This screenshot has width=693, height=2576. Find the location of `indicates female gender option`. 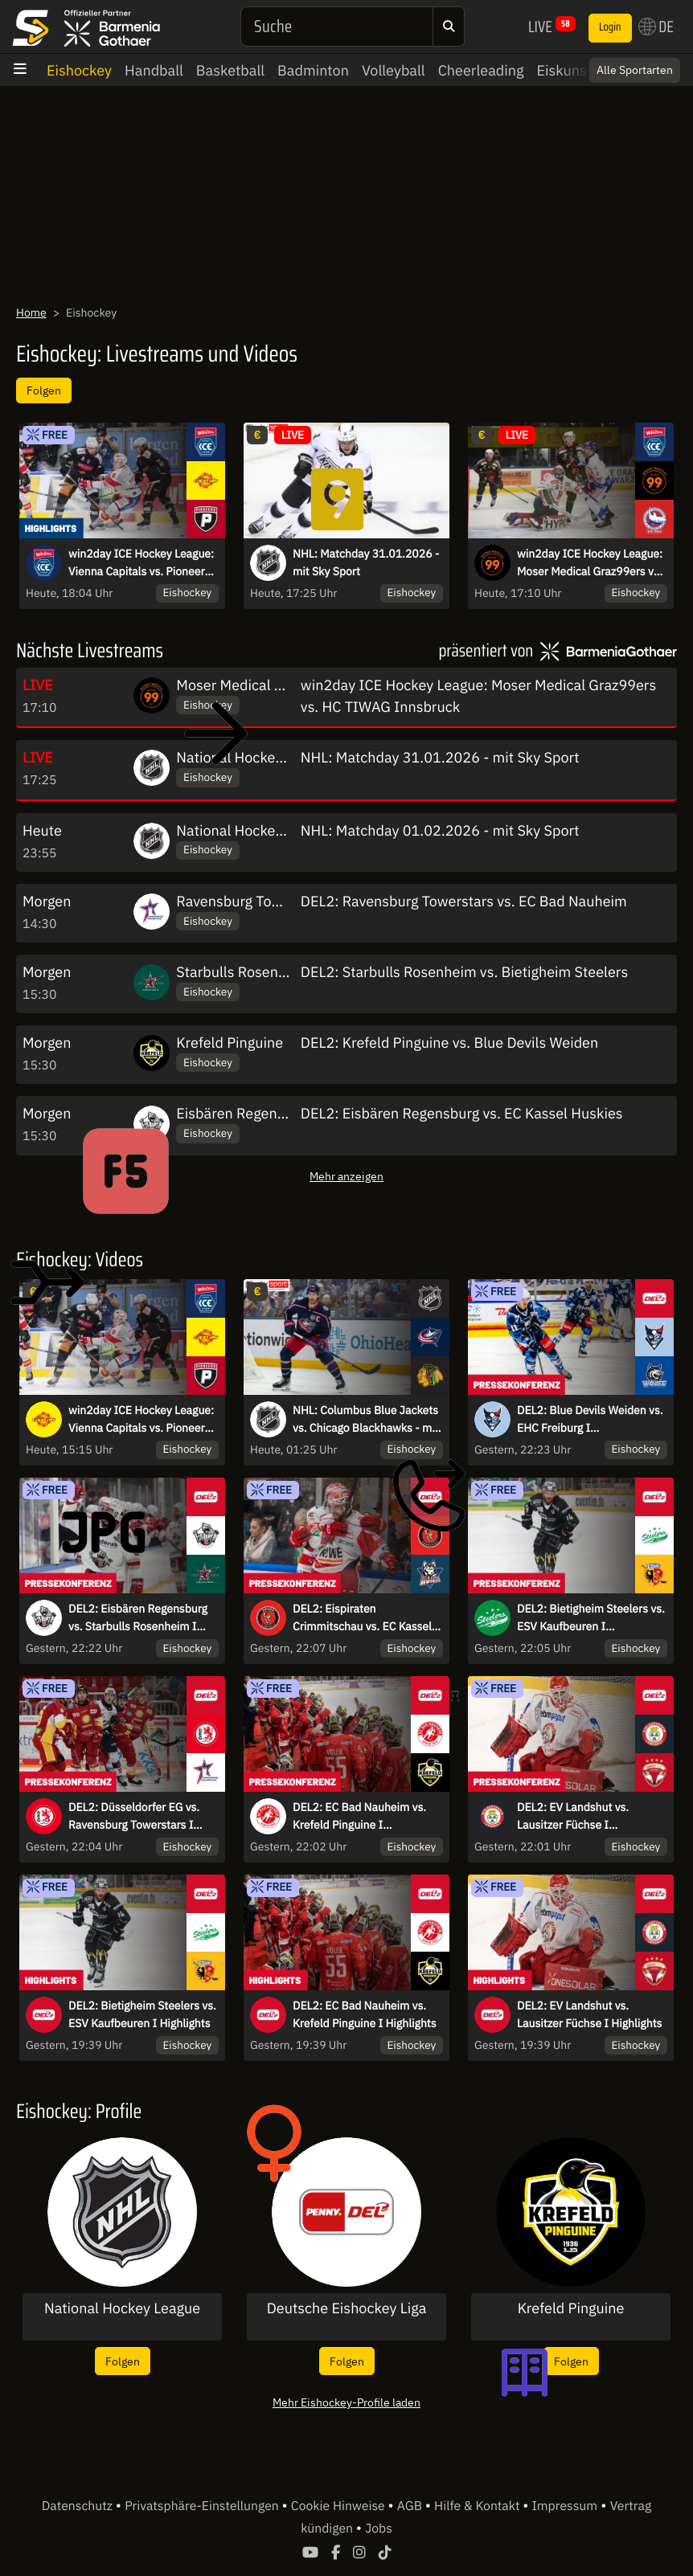

indicates female gender option is located at coordinates (274, 2142).